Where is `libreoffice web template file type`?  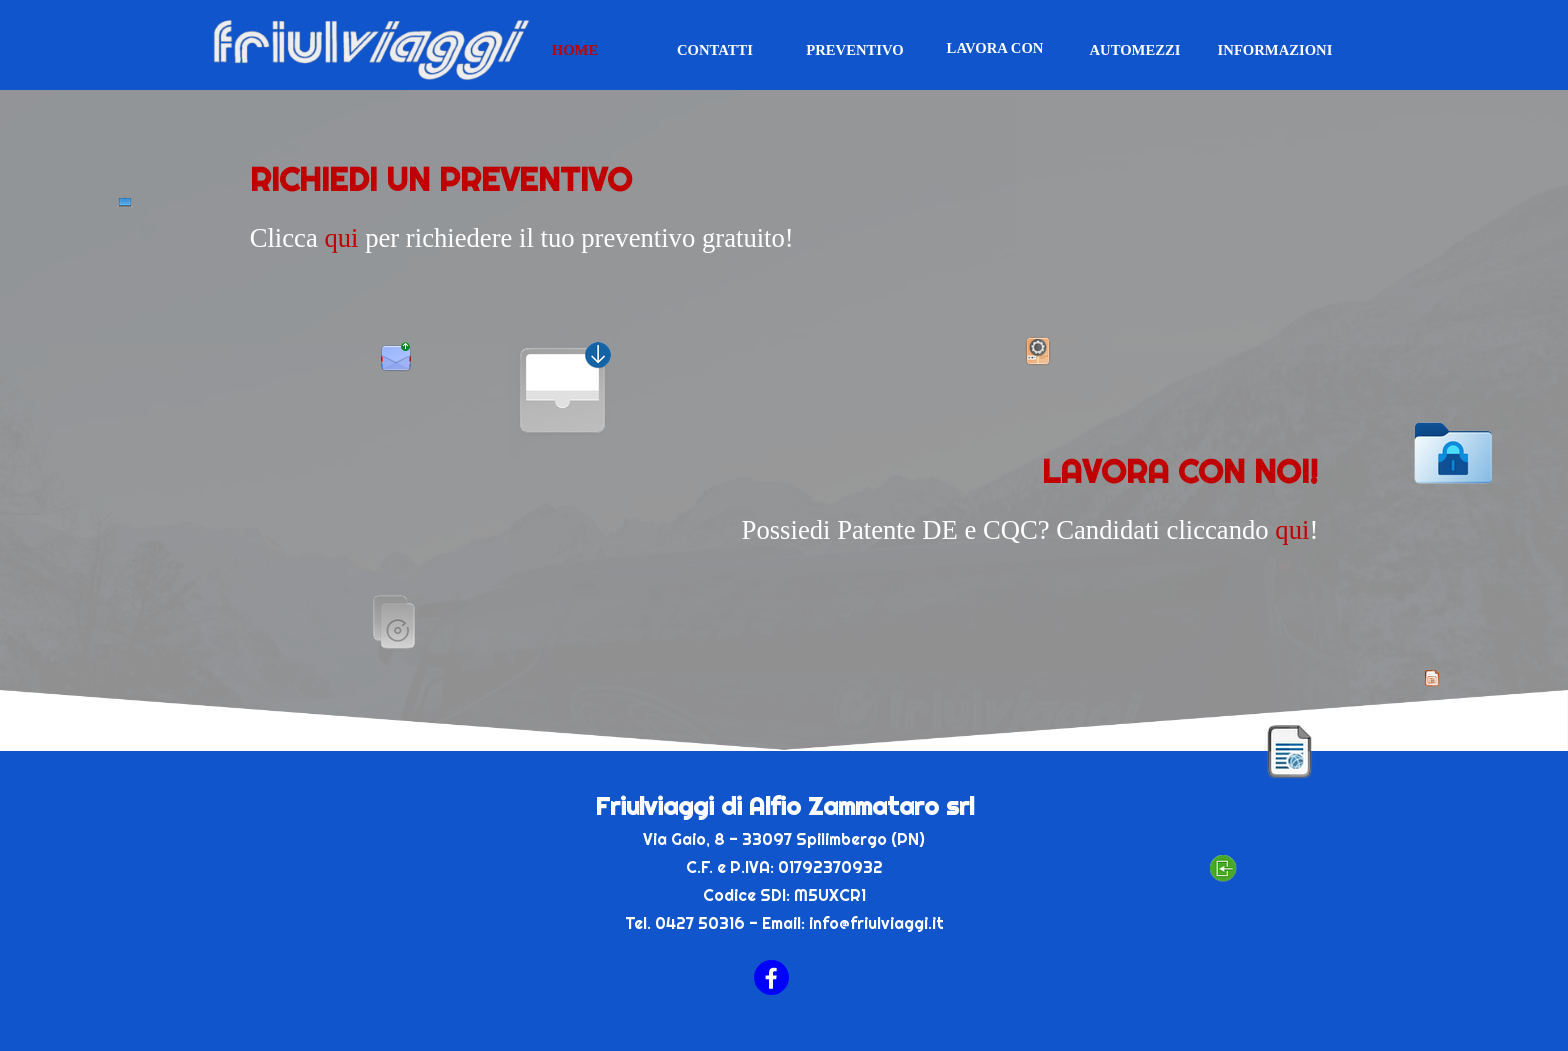
libreoffice web template file type is located at coordinates (1289, 751).